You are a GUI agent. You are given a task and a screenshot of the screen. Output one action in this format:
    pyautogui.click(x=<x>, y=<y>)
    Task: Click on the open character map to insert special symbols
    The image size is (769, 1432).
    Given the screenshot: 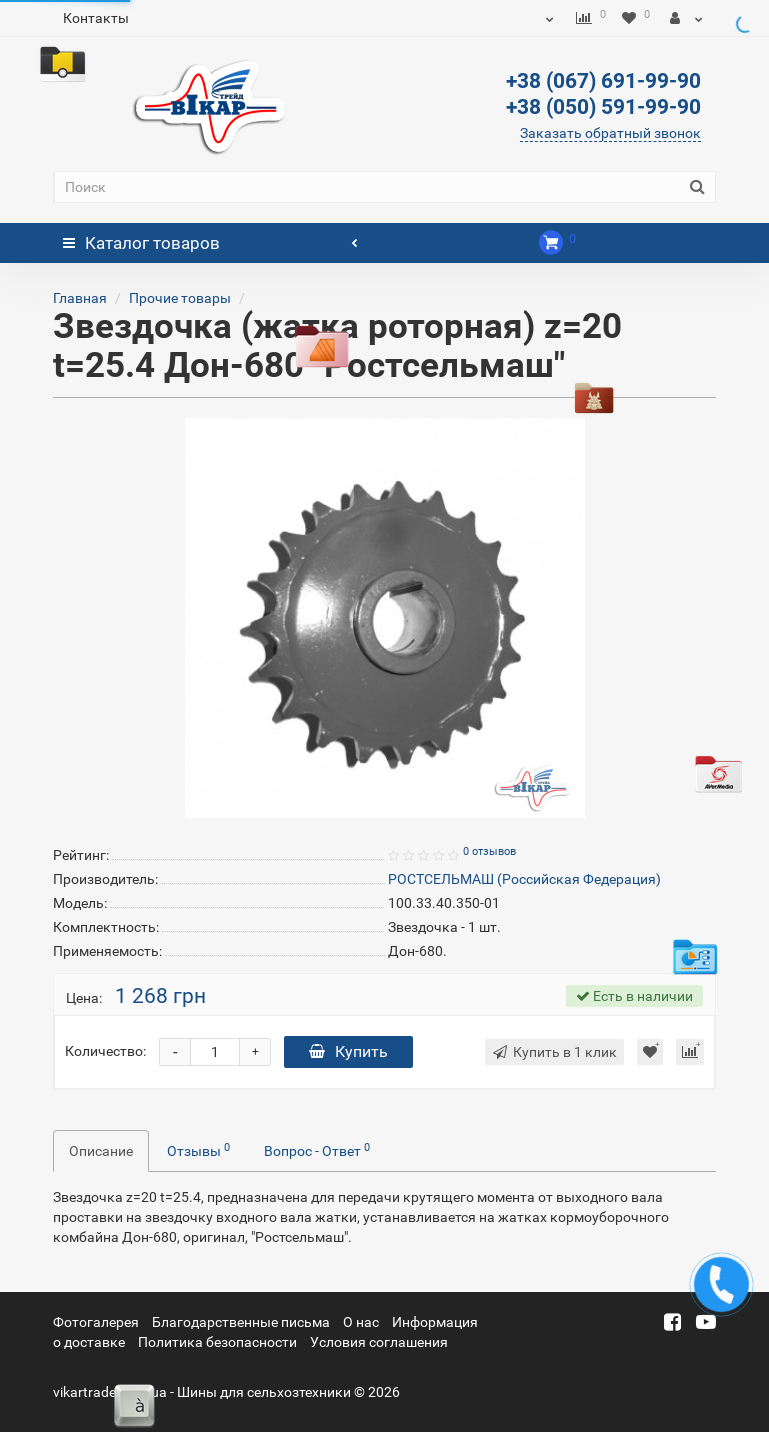 What is the action you would take?
    pyautogui.click(x=134, y=1406)
    